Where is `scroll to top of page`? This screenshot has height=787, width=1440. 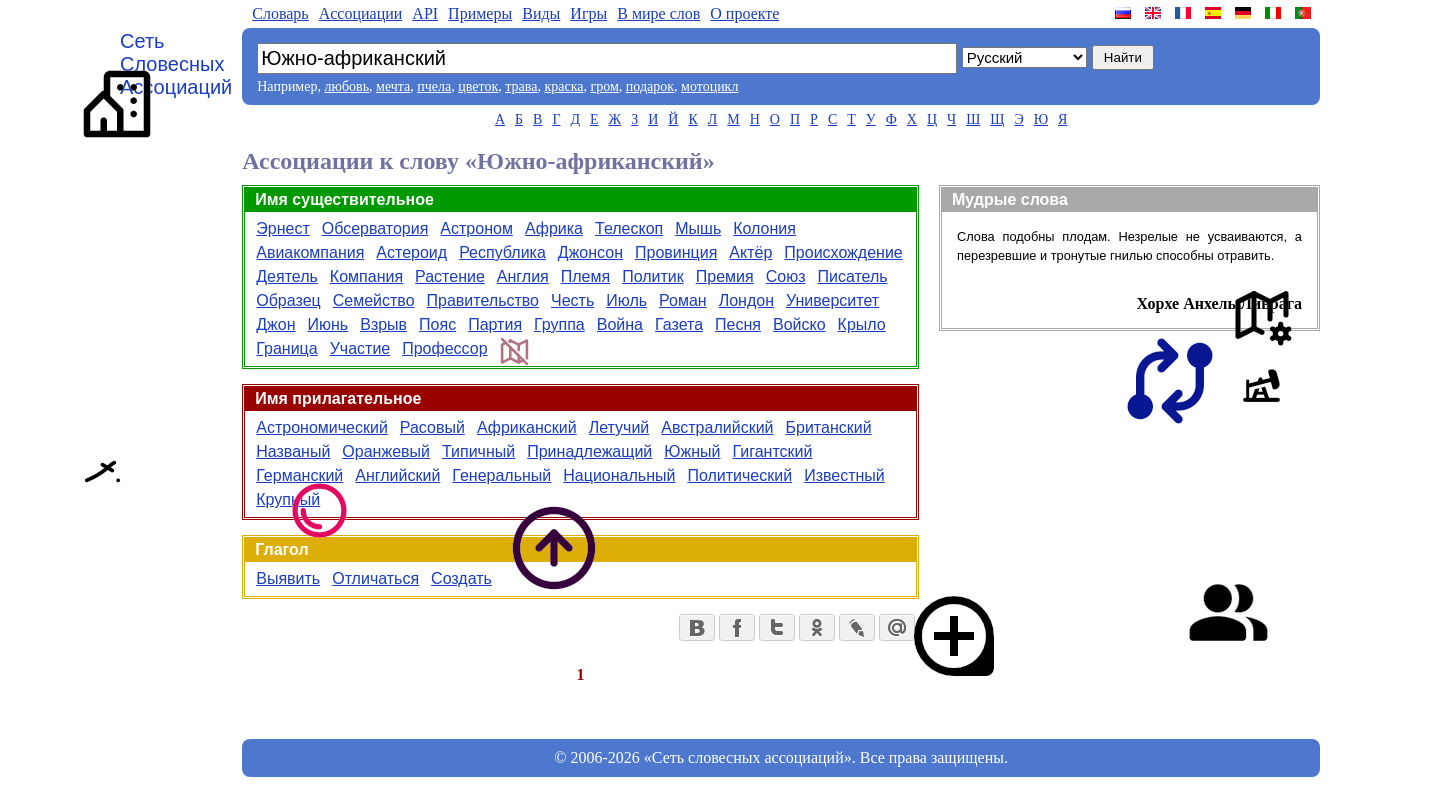 scroll to top of page is located at coordinates (554, 548).